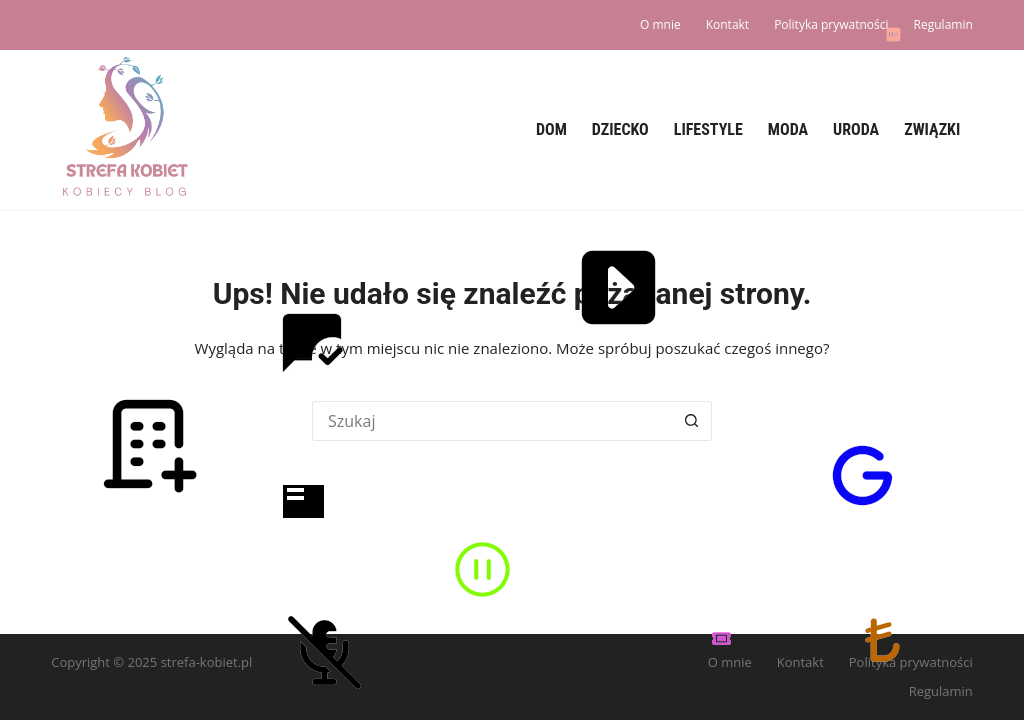 The image size is (1024, 720). I want to click on view featured playlist, so click(303, 501).